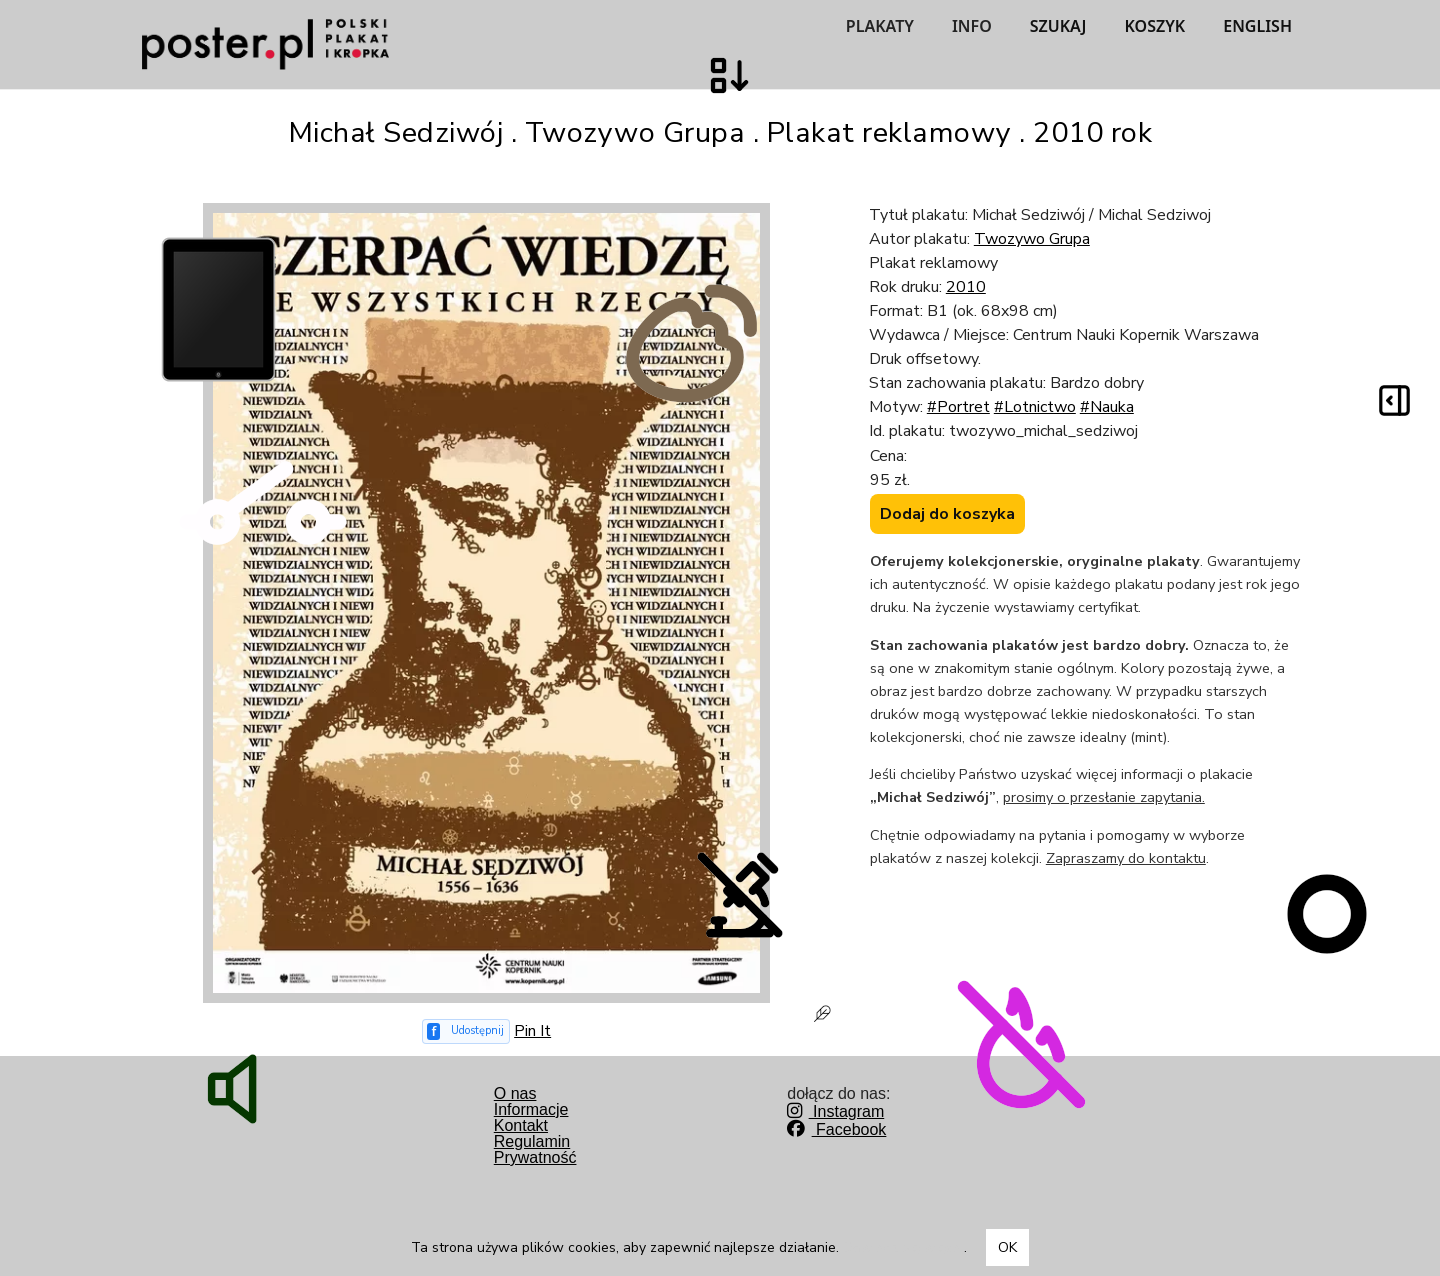  I want to click on indicates a data point or marker on a graph, so click(1327, 914).